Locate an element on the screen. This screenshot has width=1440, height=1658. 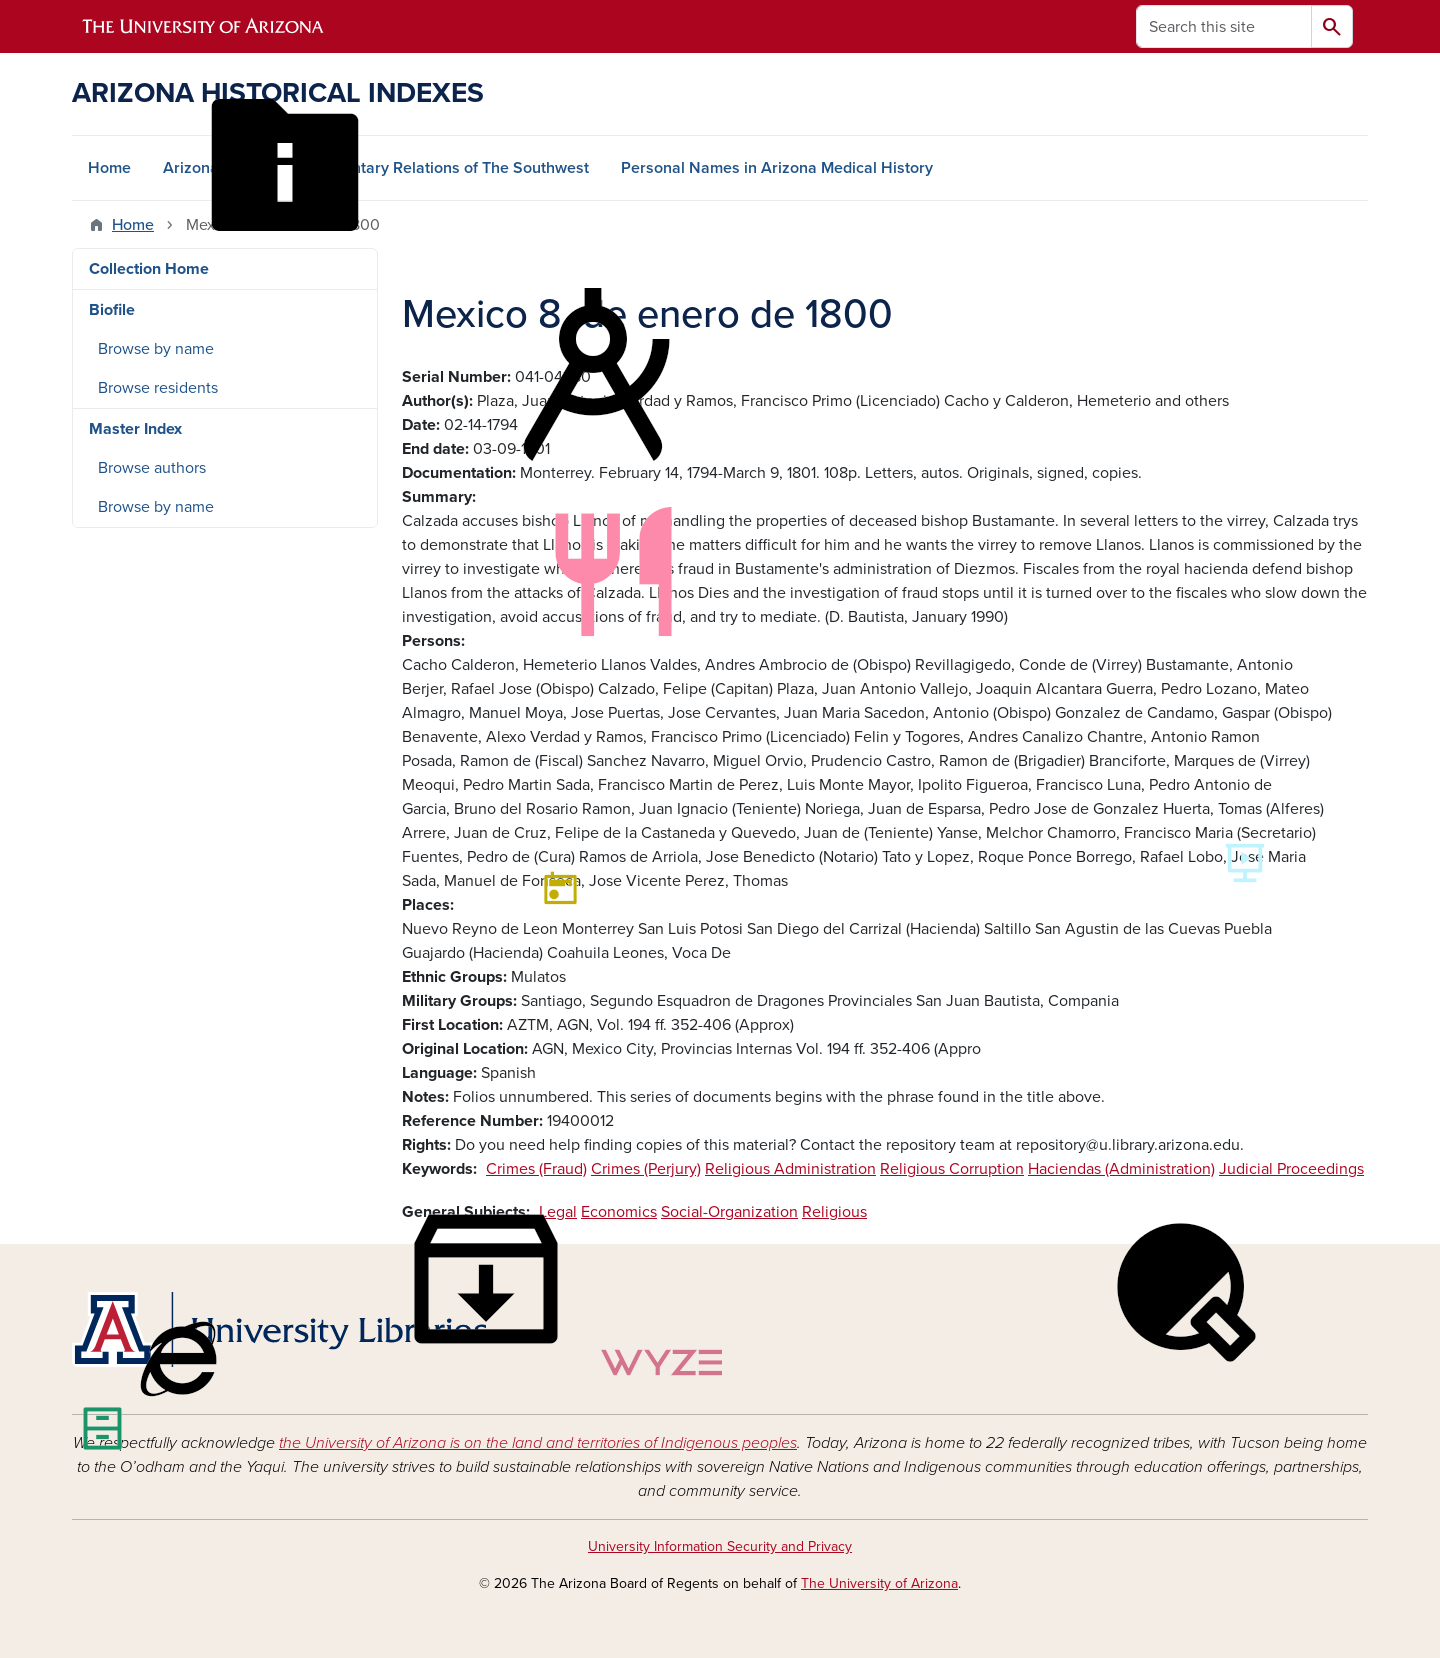
open ping pong or table tennis game is located at coordinates (1184, 1290).